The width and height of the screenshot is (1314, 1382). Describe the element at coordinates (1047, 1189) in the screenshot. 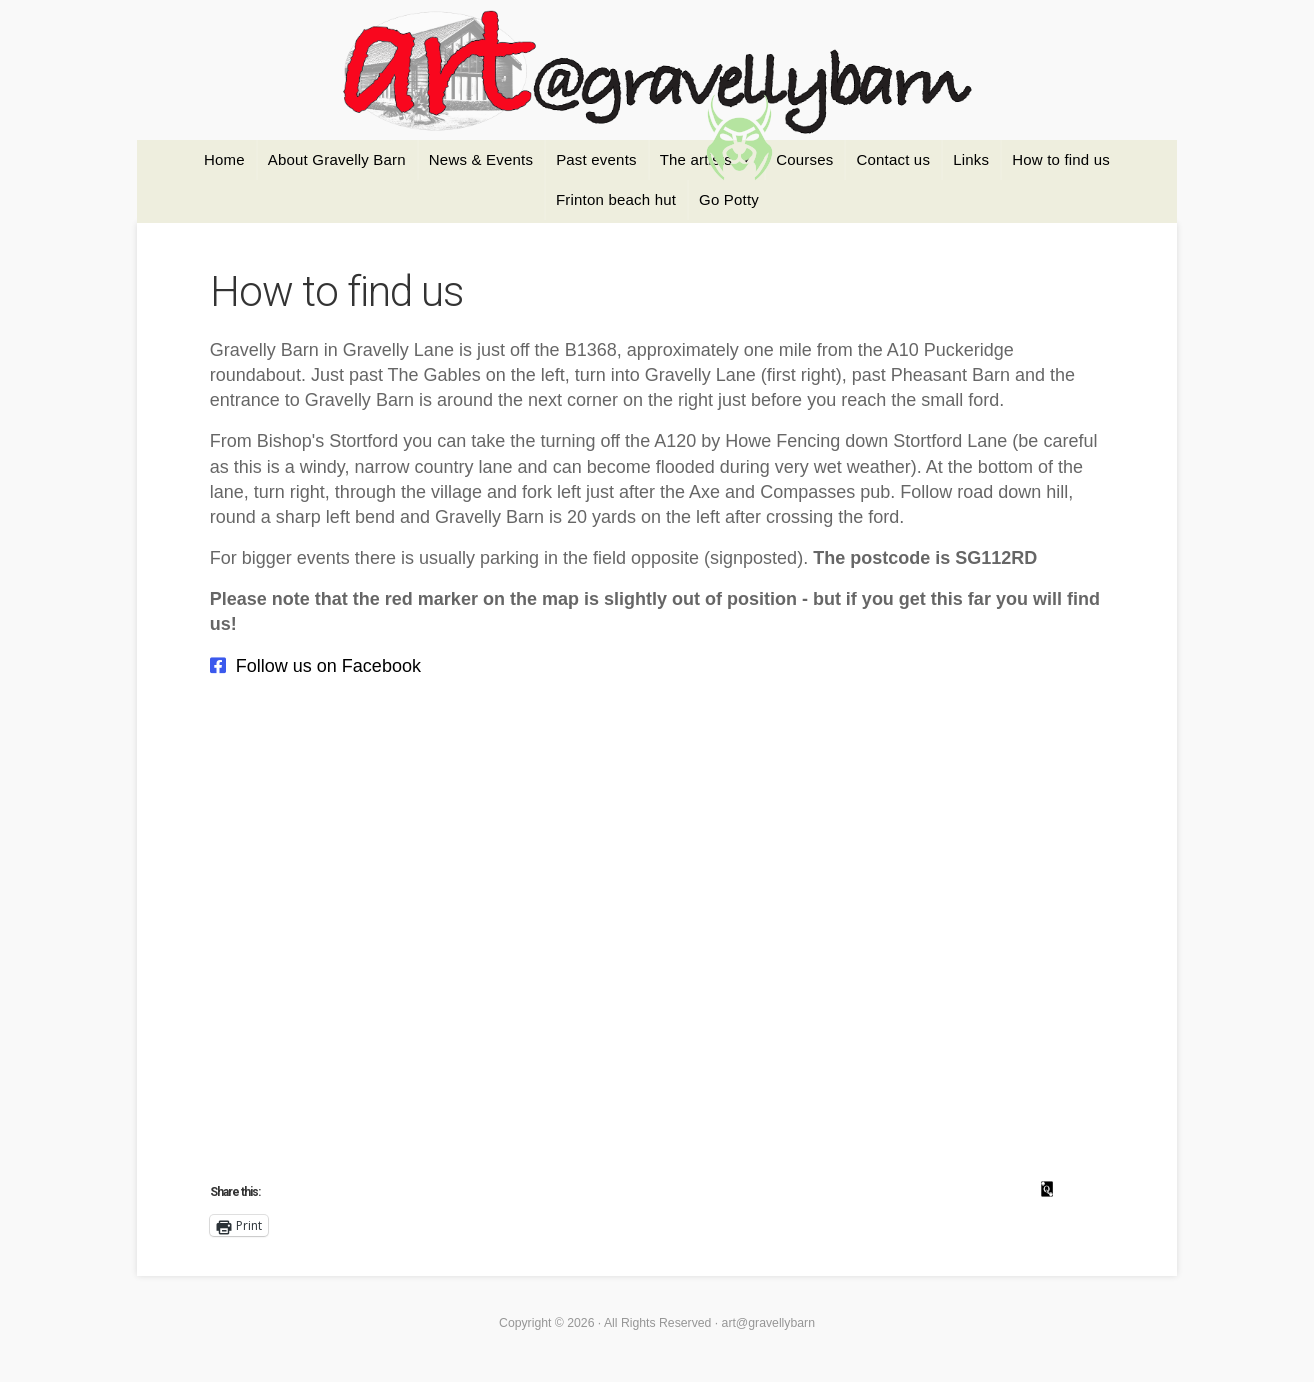

I see `queen of spades playing card` at that location.